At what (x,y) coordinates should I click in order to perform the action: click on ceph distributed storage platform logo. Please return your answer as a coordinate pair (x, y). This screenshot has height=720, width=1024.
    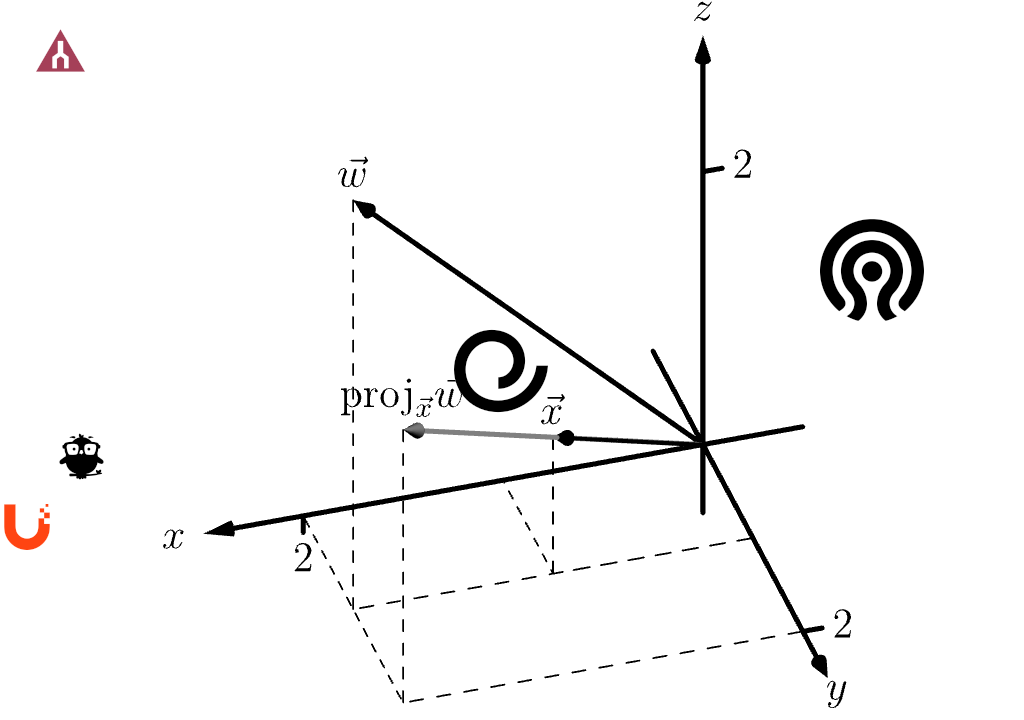
    Looking at the image, I should click on (872, 270).